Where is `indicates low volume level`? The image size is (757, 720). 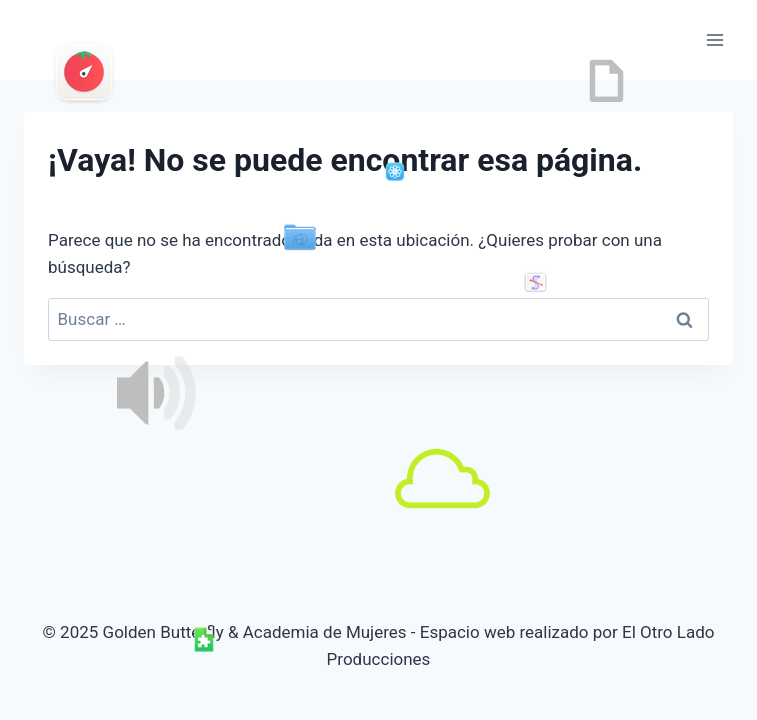 indicates low volume level is located at coordinates (159, 393).